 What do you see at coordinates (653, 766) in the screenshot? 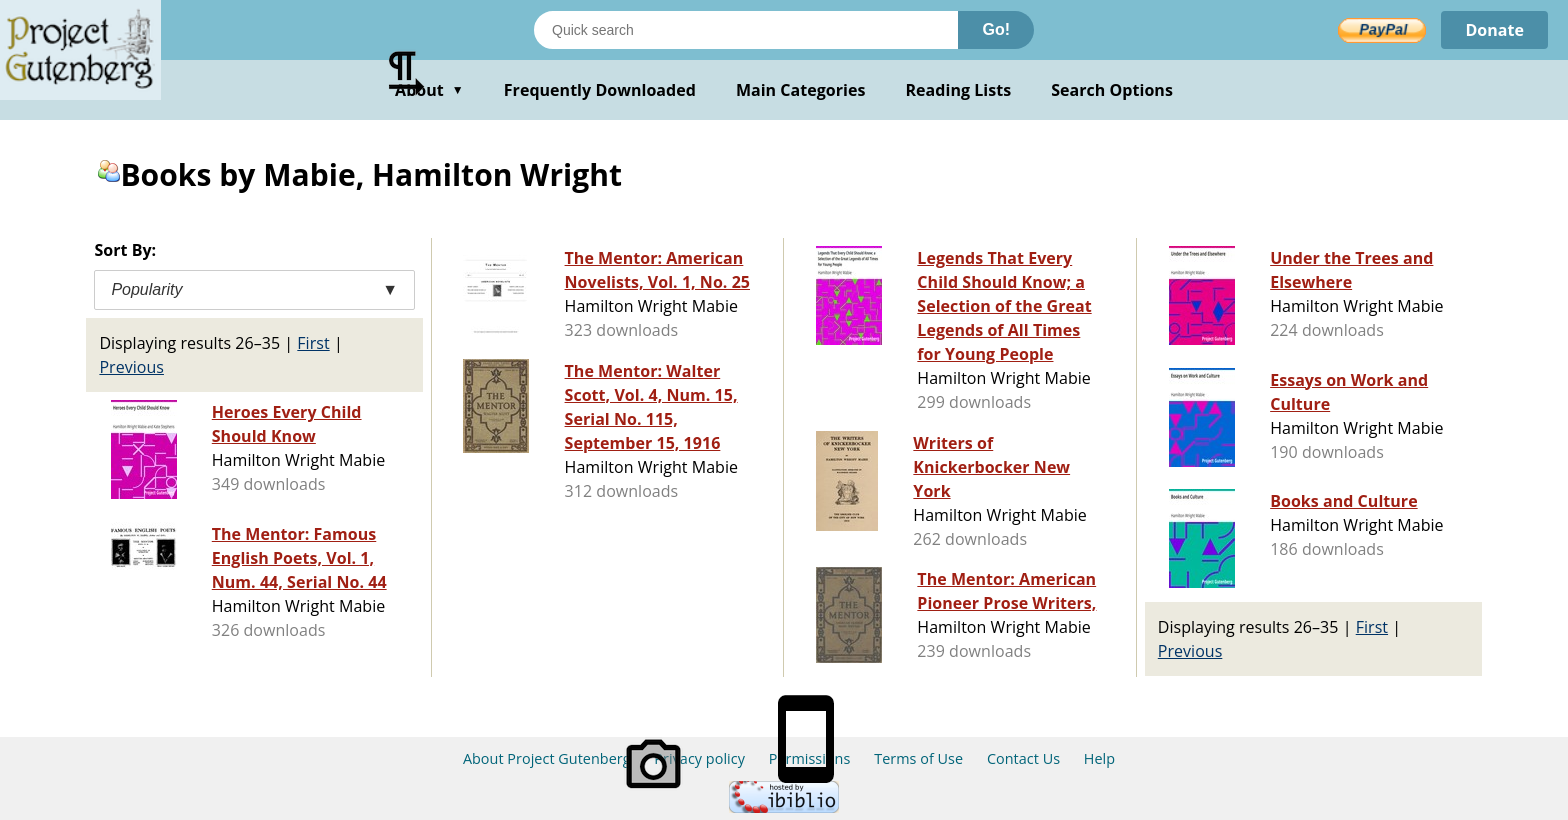
I see `take a photo` at bounding box center [653, 766].